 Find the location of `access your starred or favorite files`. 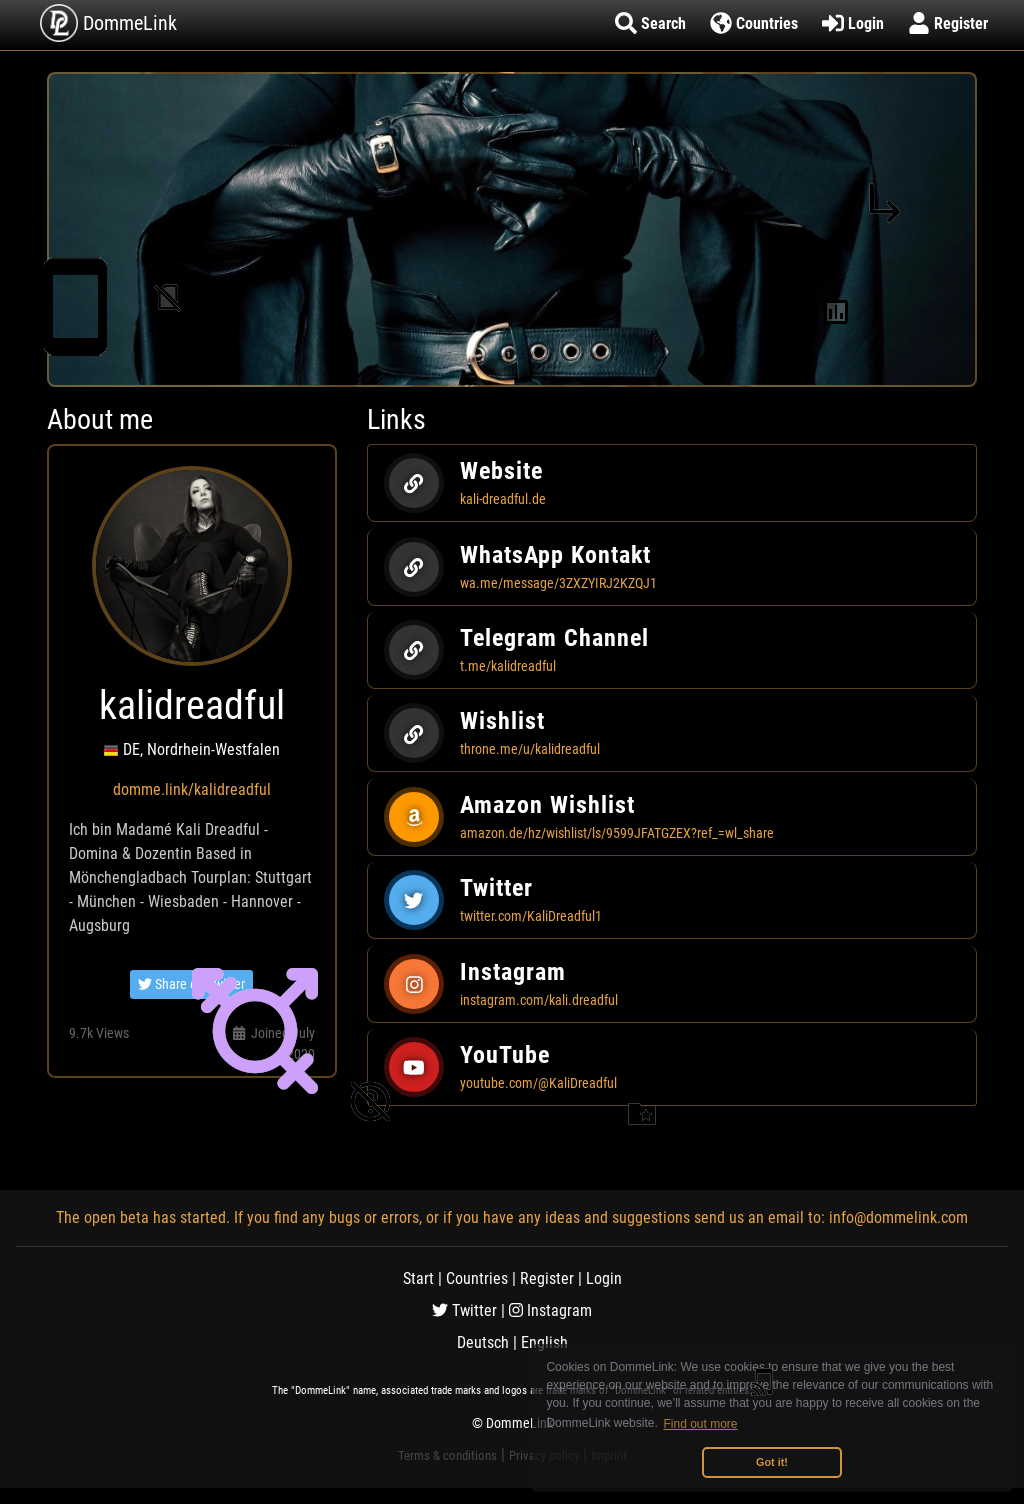

access your starred or favorite files is located at coordinates (642, 1114).